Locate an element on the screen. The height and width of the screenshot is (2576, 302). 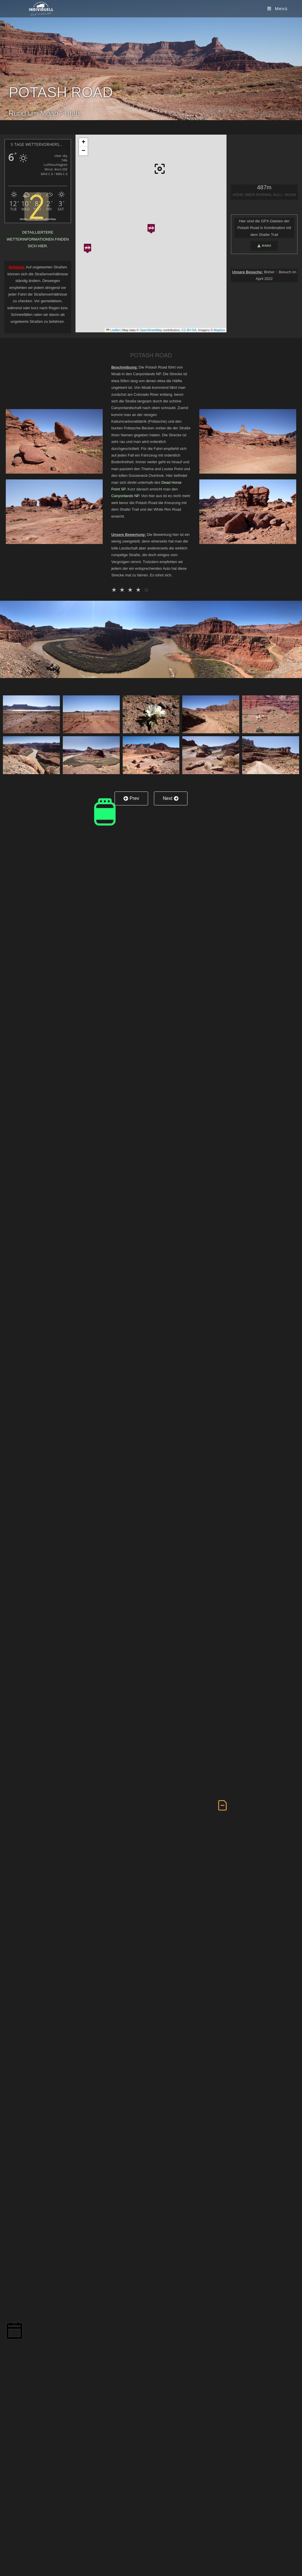
center focus on camera viewfinder is located at coordinates (160, 169).